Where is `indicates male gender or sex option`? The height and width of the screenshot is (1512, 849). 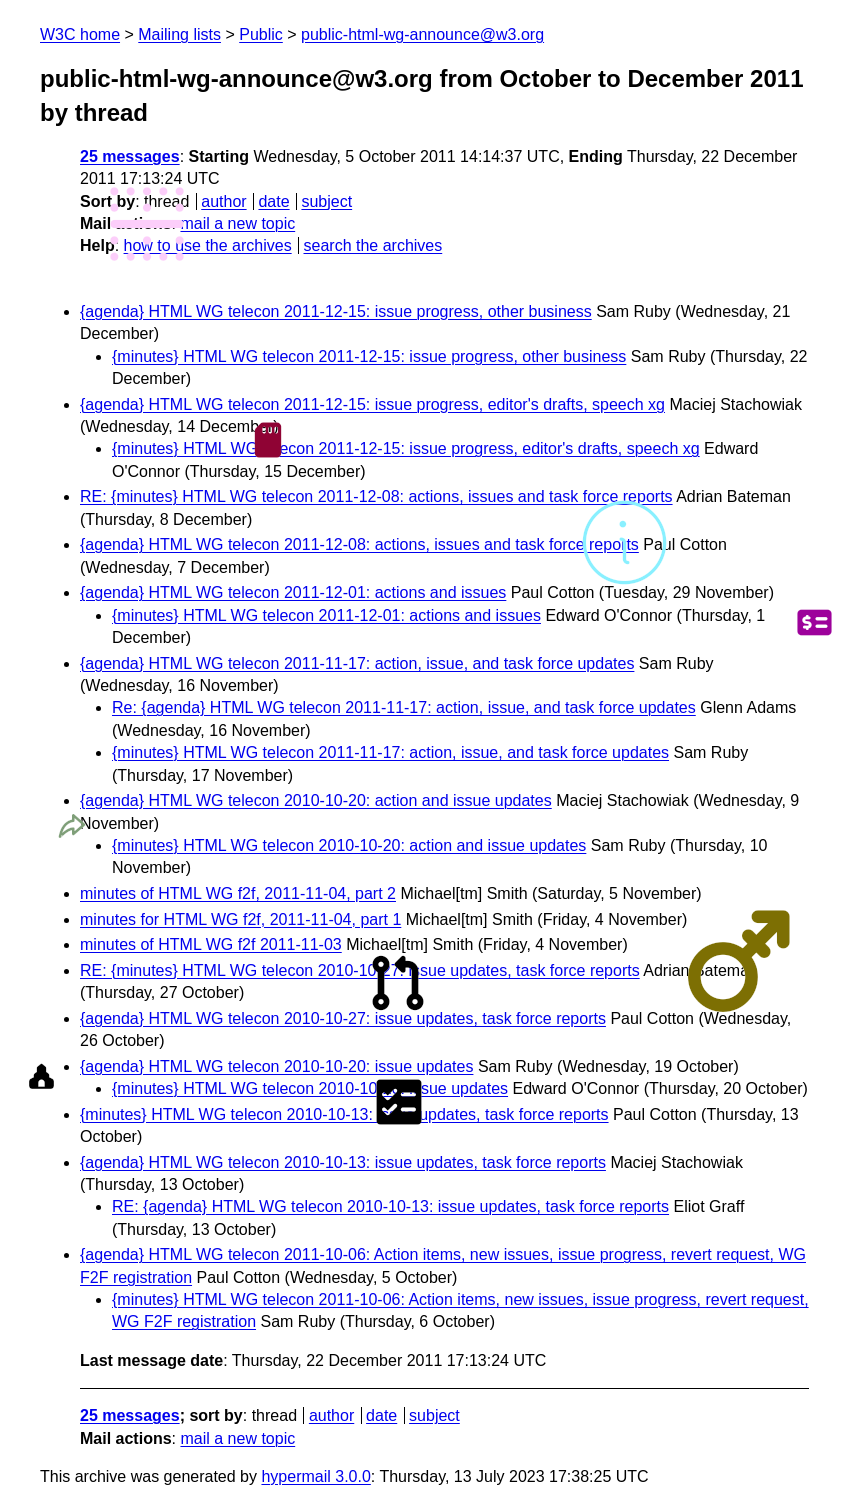
indicates male gender or sex option is located at coordinates (732, 967).